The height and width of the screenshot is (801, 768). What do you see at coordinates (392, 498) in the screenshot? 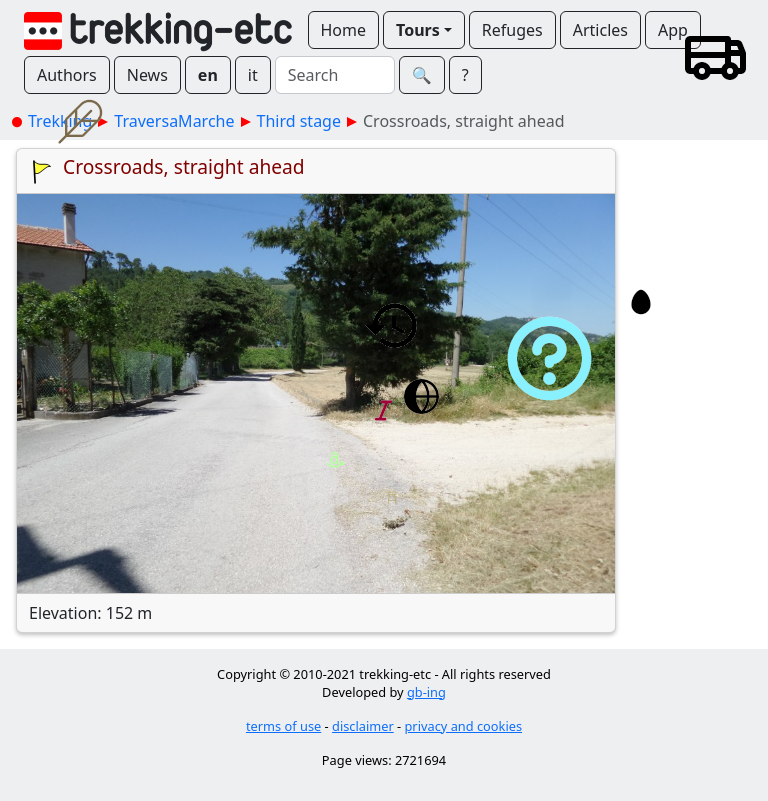
I see `browse furniture or seating options` at bounding box center [392, 498].